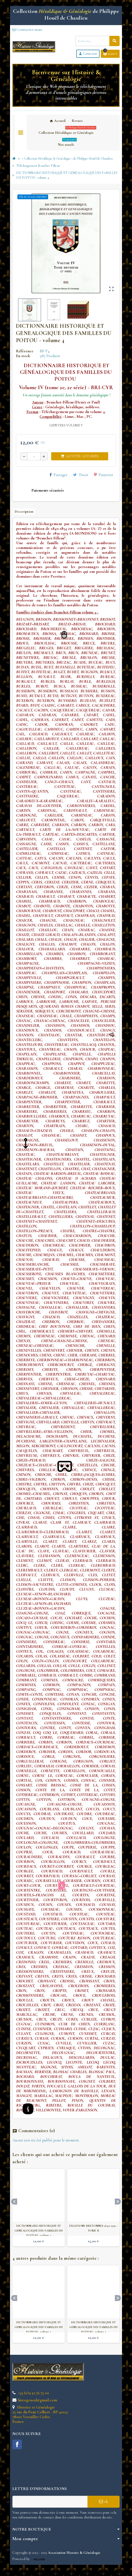 Image resolution: width=132 pixels, height=2576 pixels. Describe the element at coordinates (64, 635) in the screenshot. I see `mouse input device settings` at that location.